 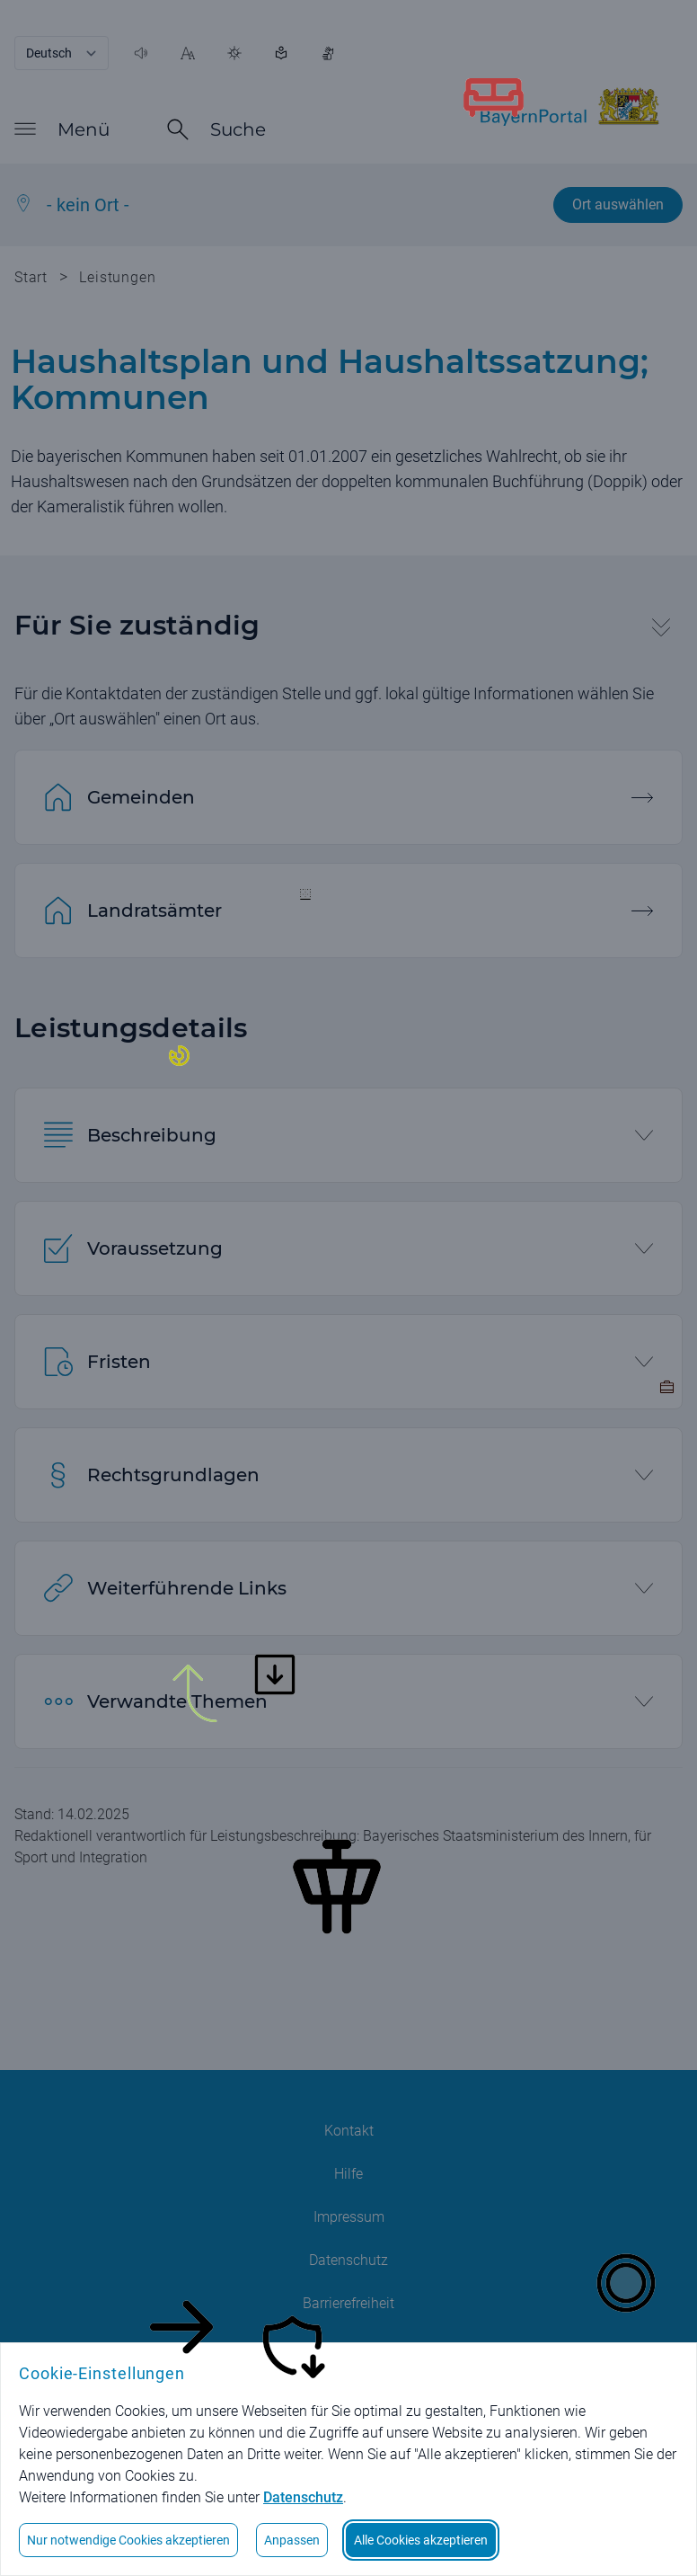 What do you see at coordinates (493, 96) in the screenshot?
I see `browse furniture or home decor items` at bounding box center [493, 96].